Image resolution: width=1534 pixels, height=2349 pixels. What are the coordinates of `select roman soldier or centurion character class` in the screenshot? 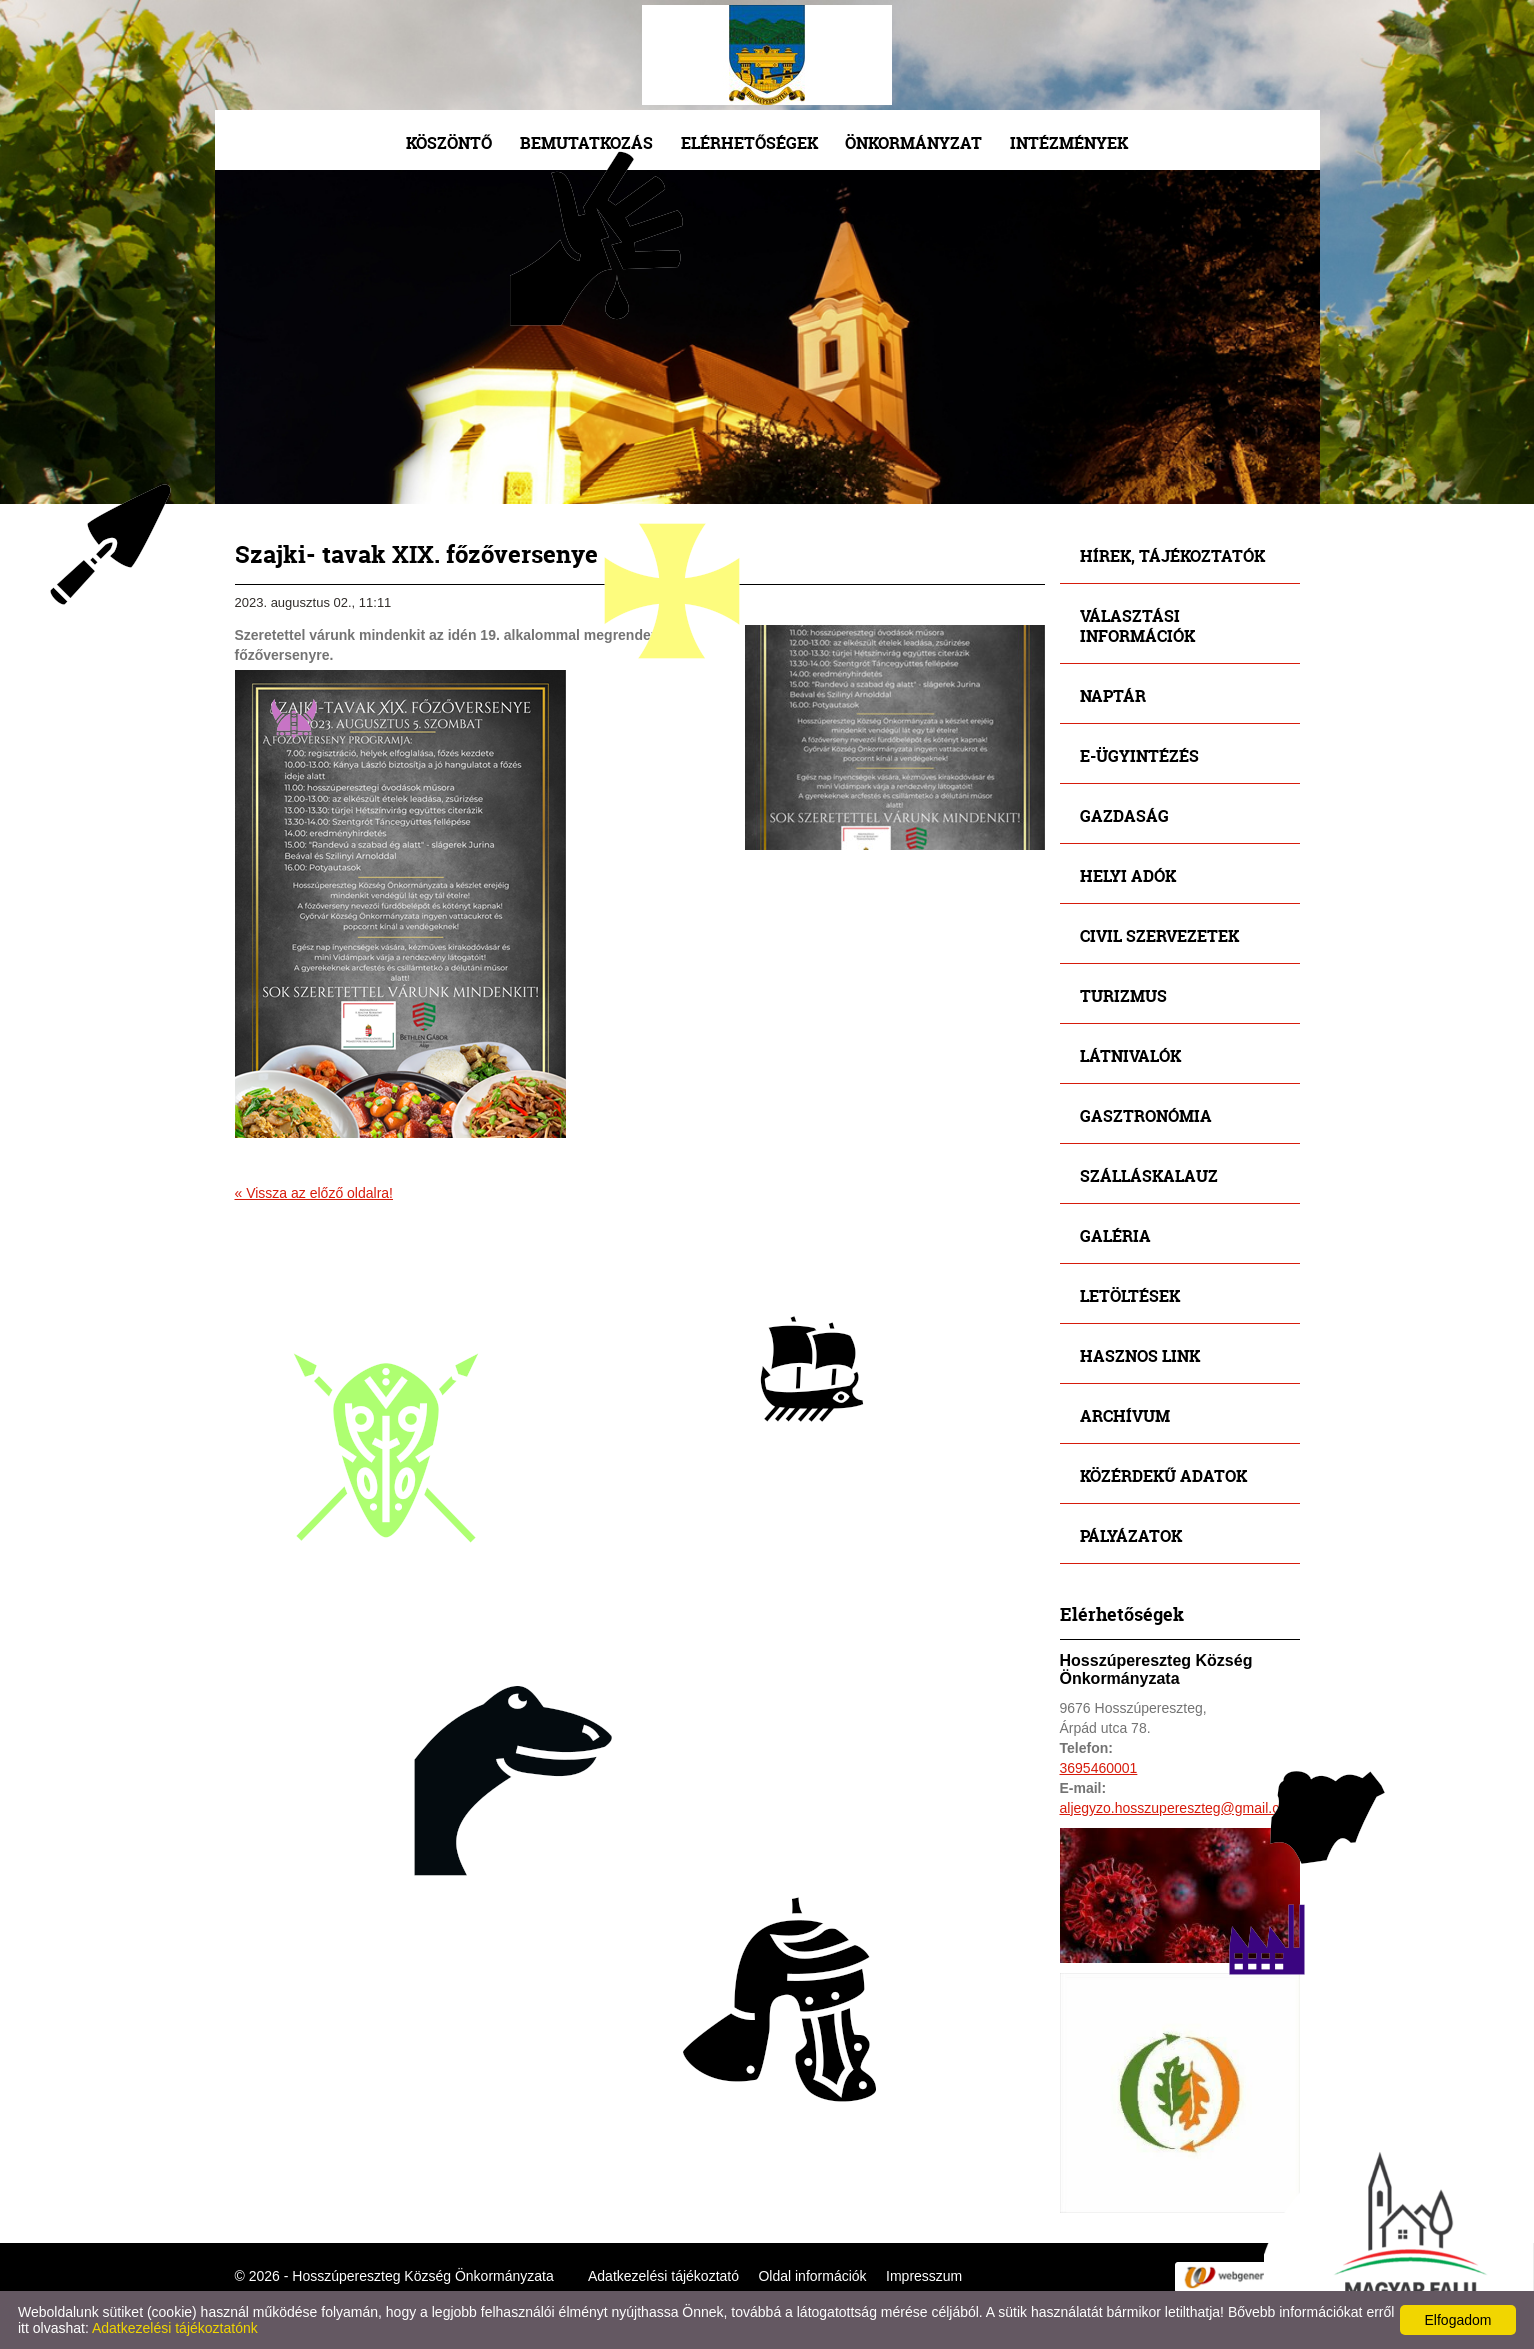 It's located at (779, 1999).